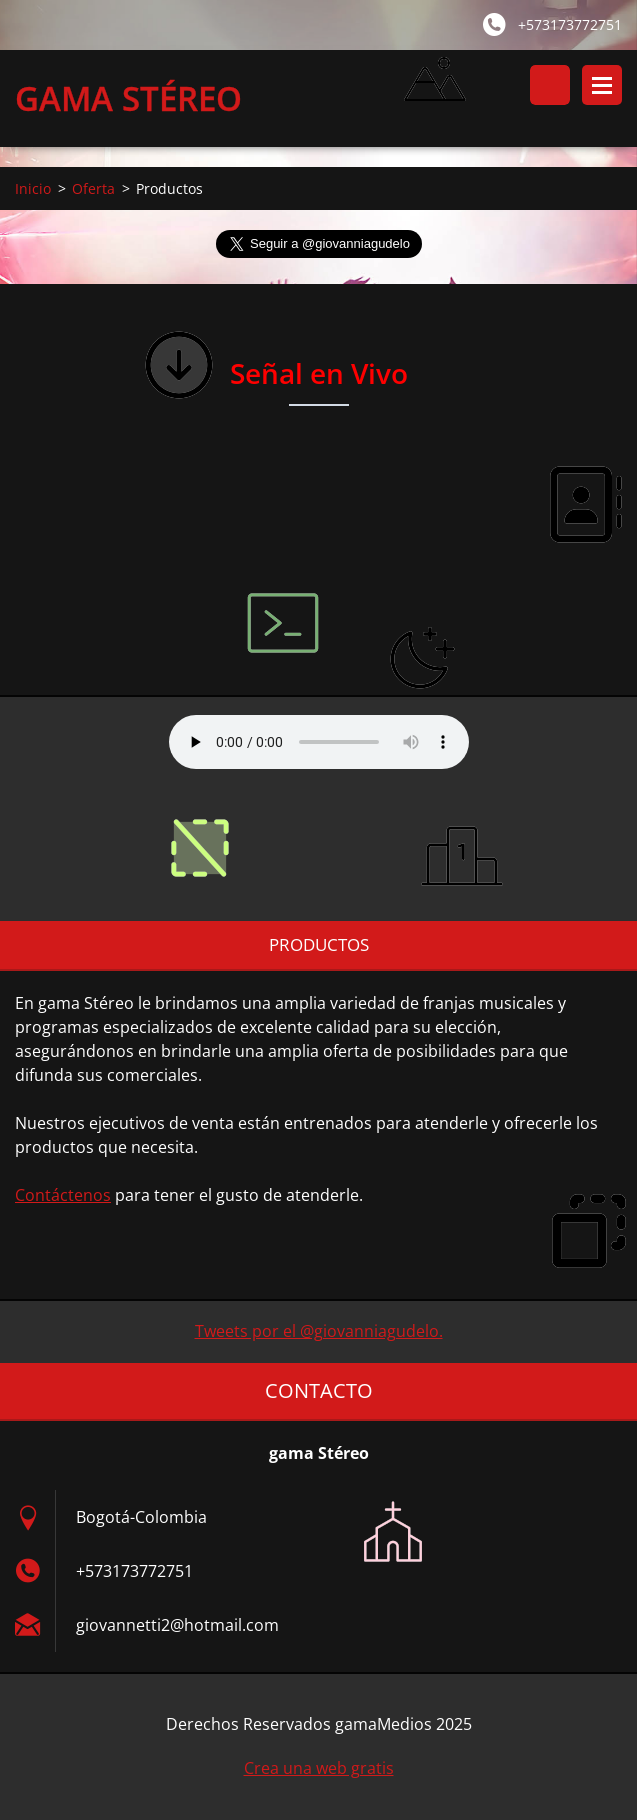  I want to click on access your contacts list, so click(583, 504).